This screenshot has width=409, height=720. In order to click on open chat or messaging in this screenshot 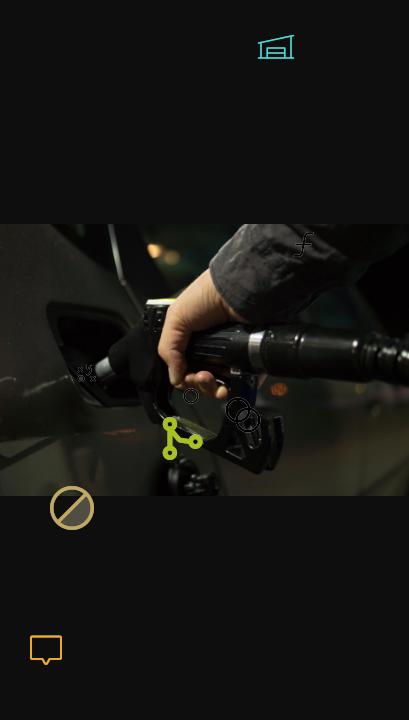, I will do `click(46, 649)`.